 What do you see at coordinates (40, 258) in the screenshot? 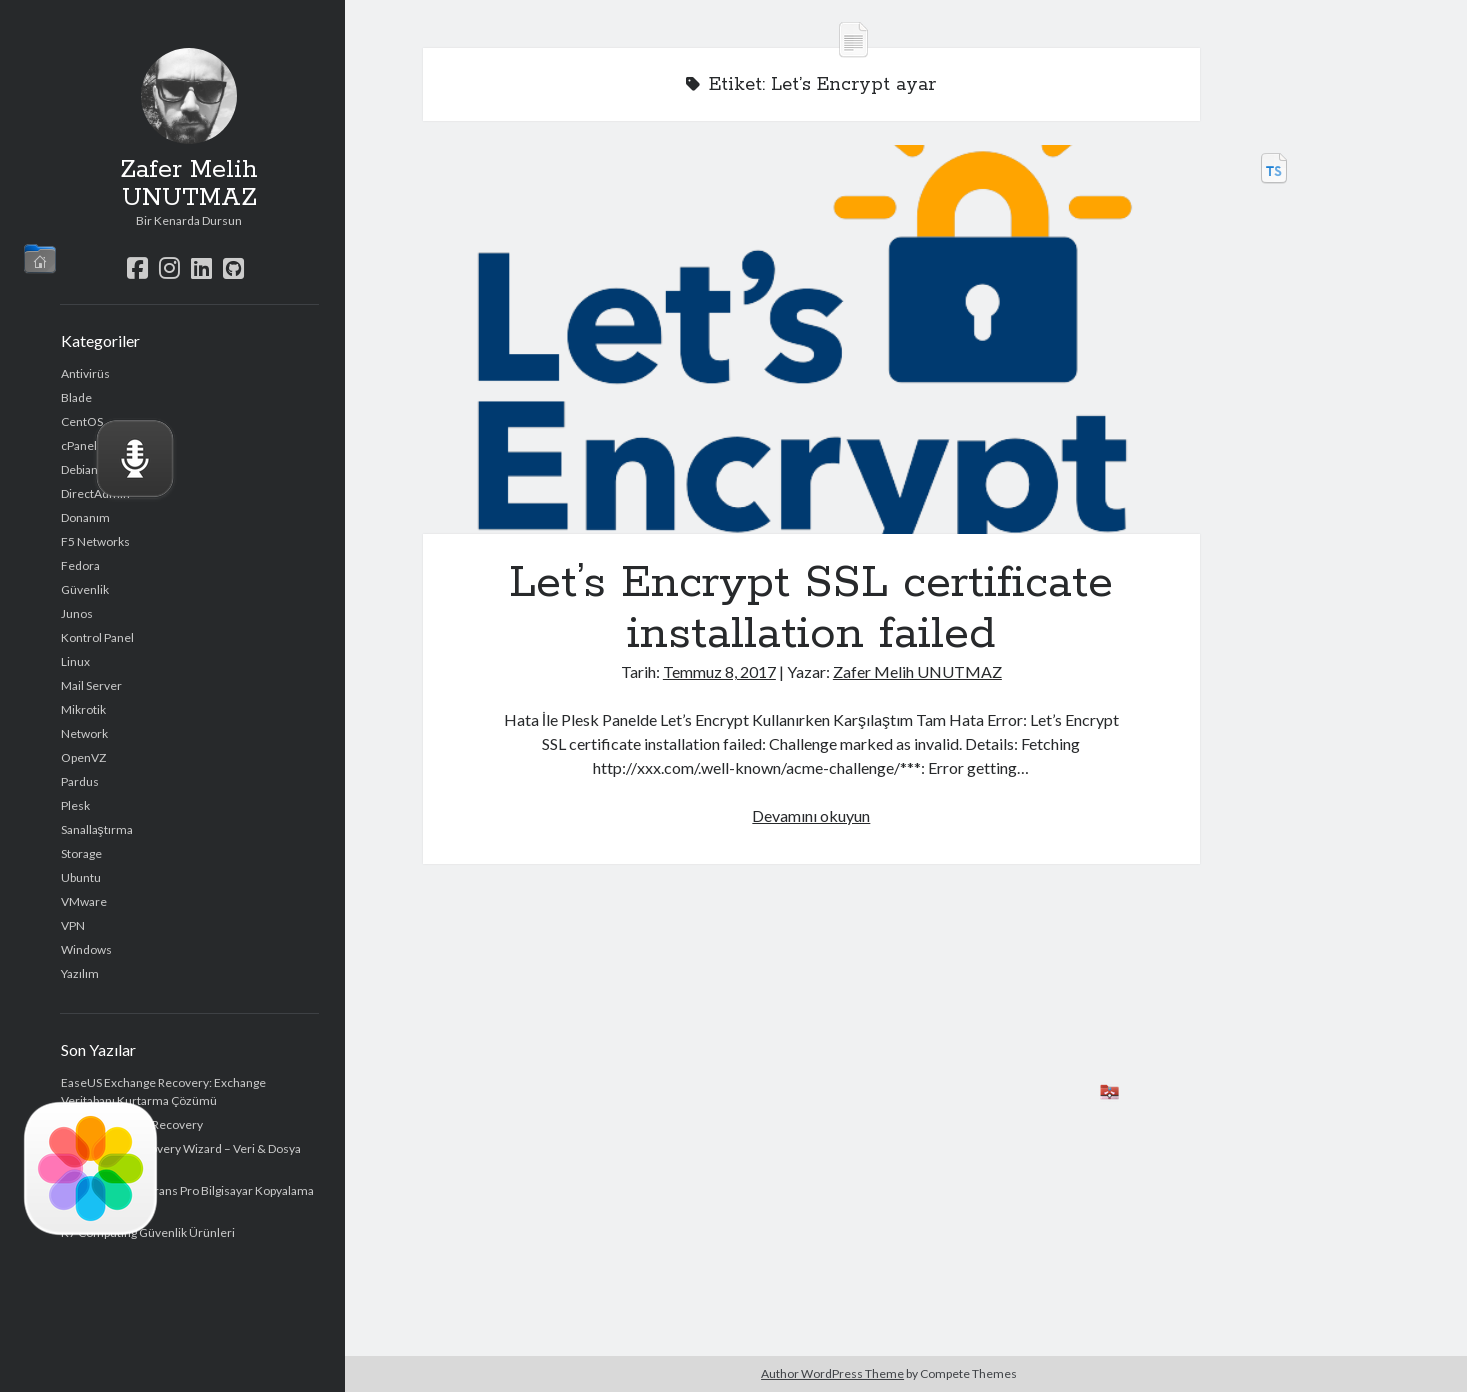
I see `access your home folder` at bounding box center [40, 258].